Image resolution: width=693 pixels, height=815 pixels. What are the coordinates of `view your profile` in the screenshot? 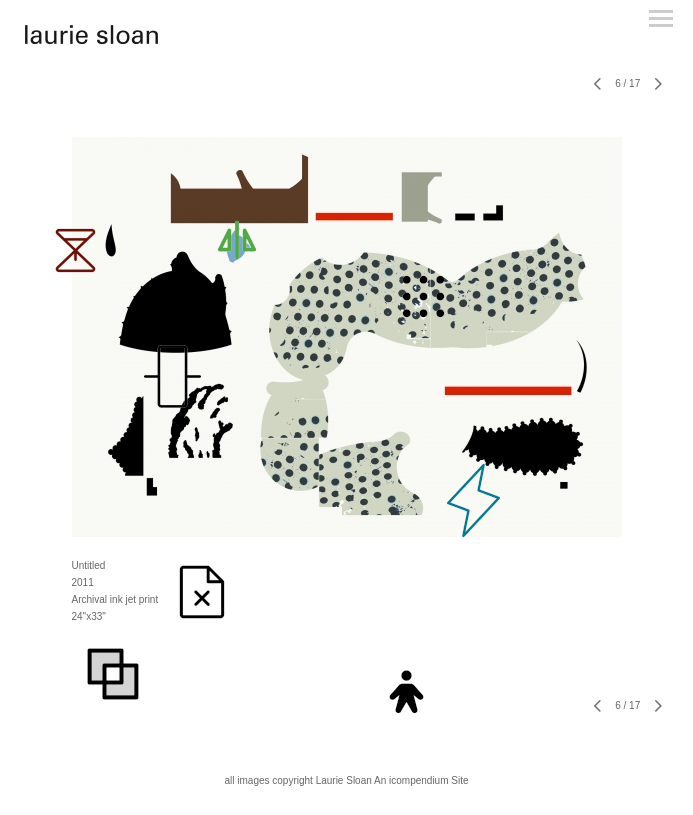 It's located at (406, 692).